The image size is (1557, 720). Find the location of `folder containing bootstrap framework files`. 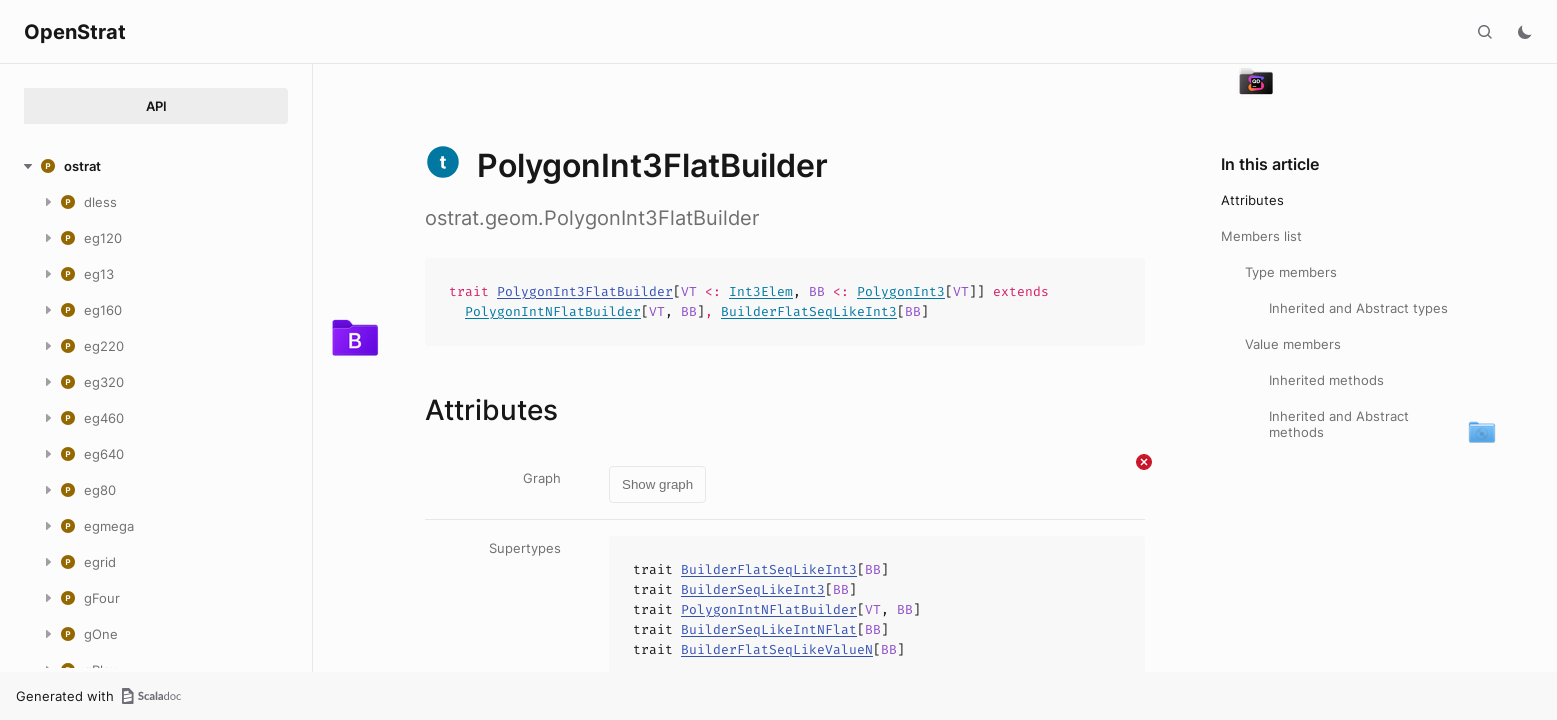

folder containing bootstrap framework files is located at coordinates (355, 339).